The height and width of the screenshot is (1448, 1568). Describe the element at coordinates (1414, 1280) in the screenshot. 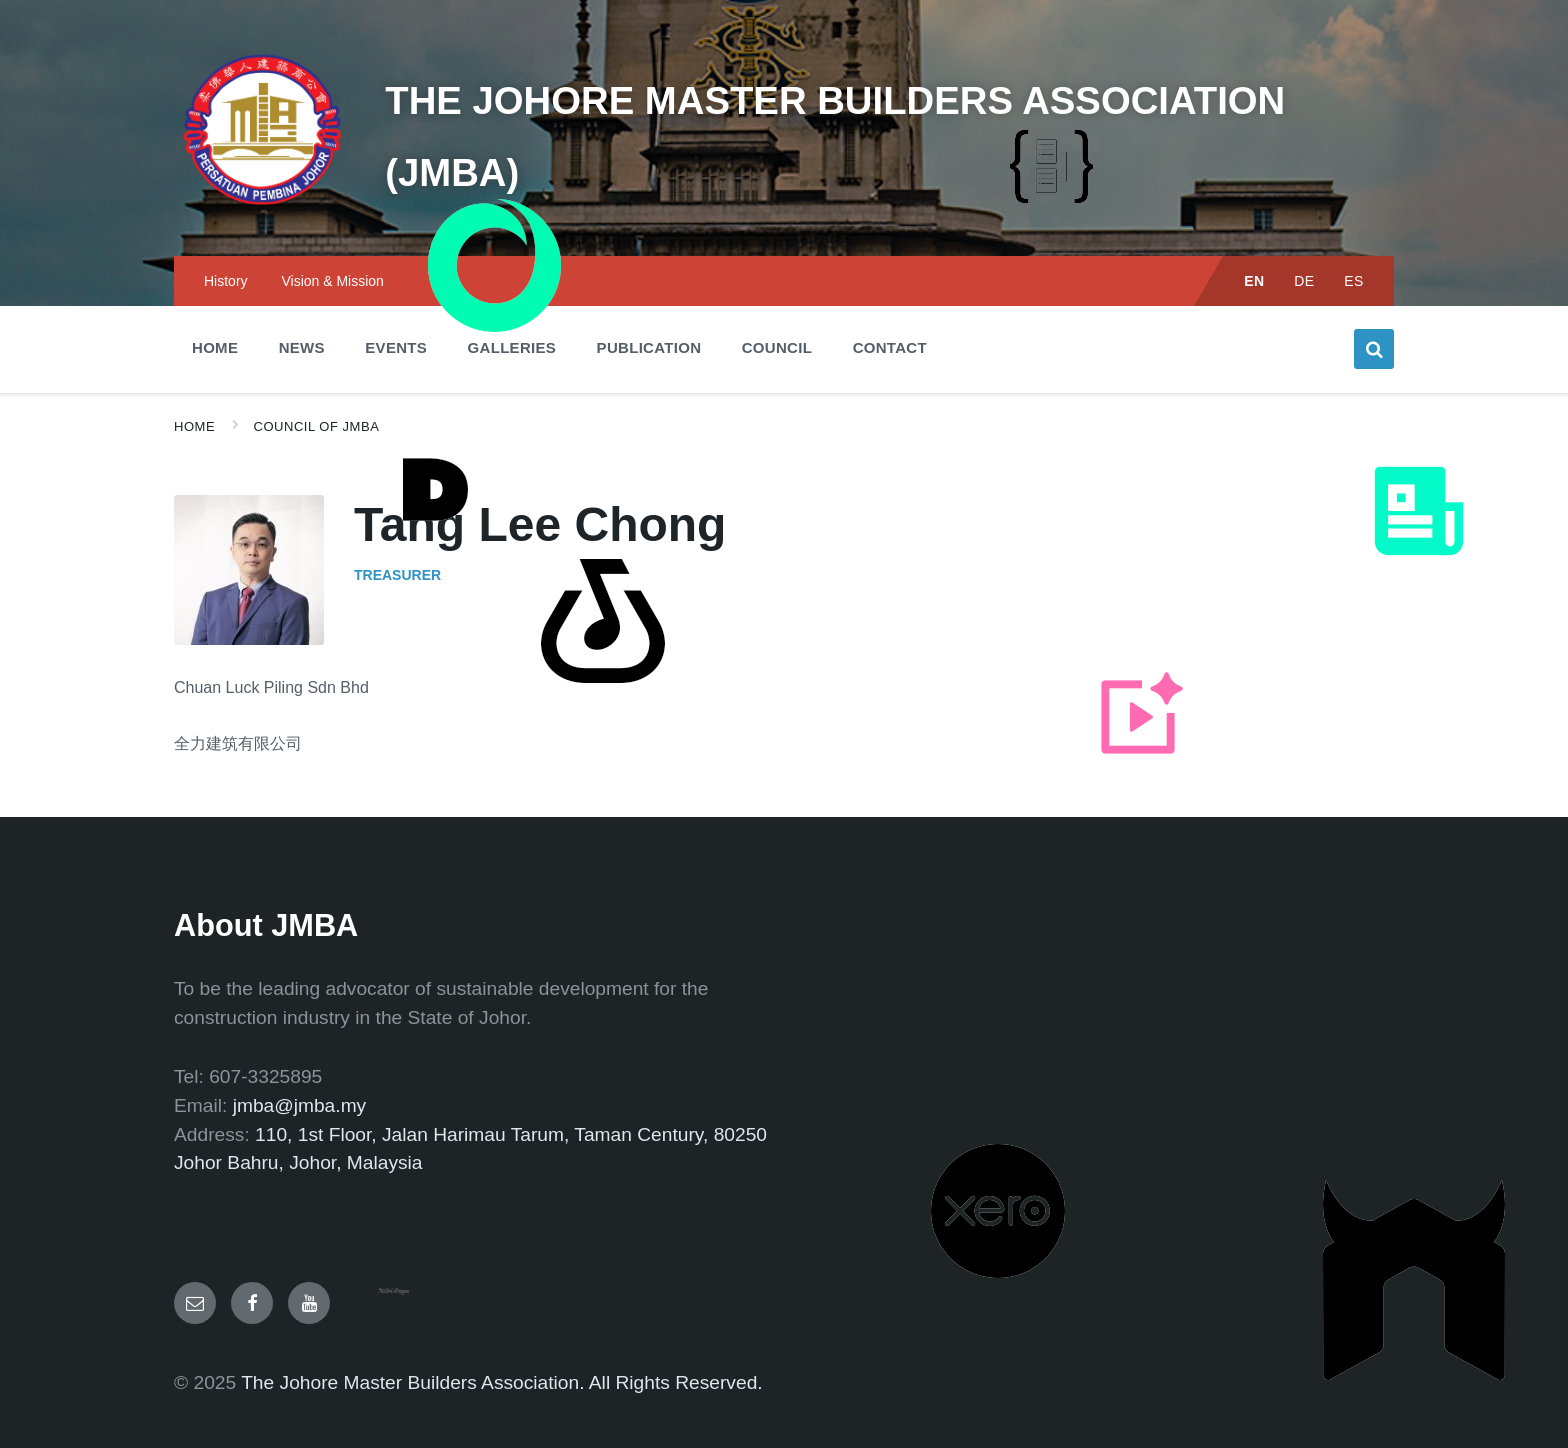

I see `nodemon development tool logo` at that location.